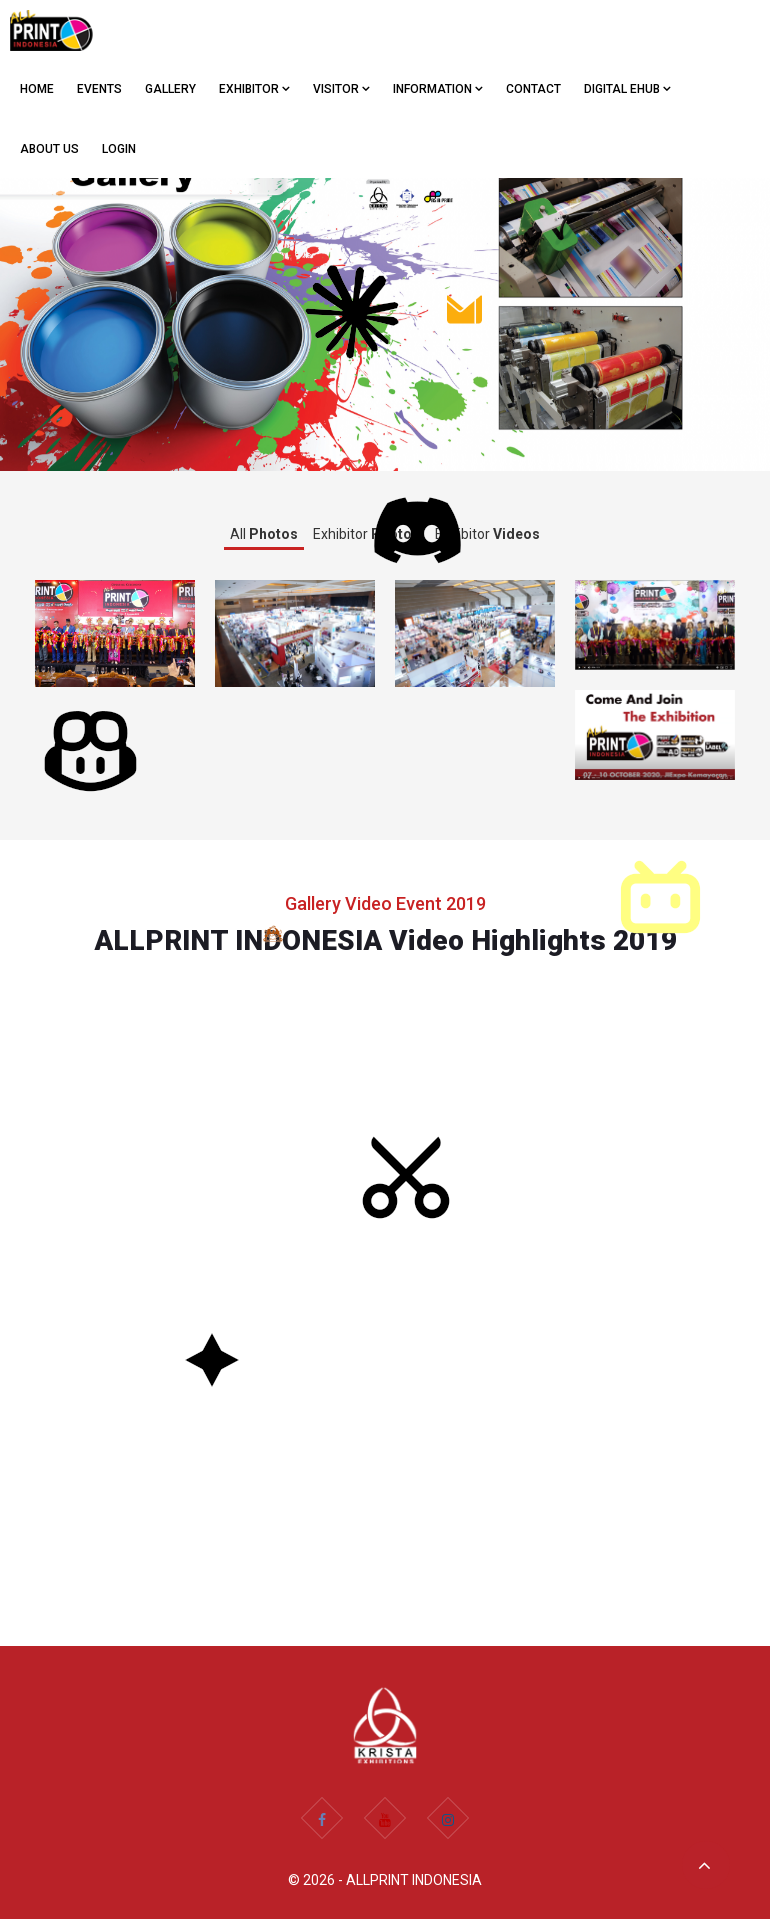 The image size is (770, 1919). Describe the element at coordinates (406, 1175) in the screenshot. I see `cut selected content` at that location.